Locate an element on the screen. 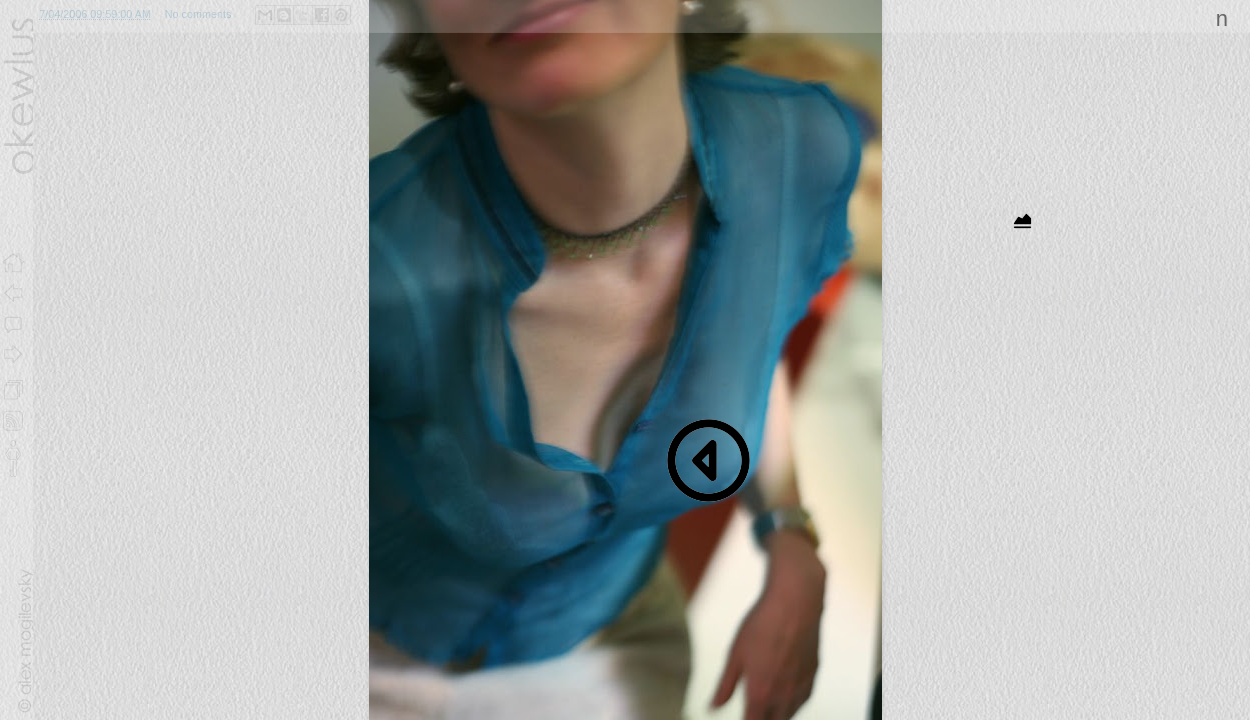 The image size is (1250, 720). view area chart or graph is located at coordinates (1022, 220).